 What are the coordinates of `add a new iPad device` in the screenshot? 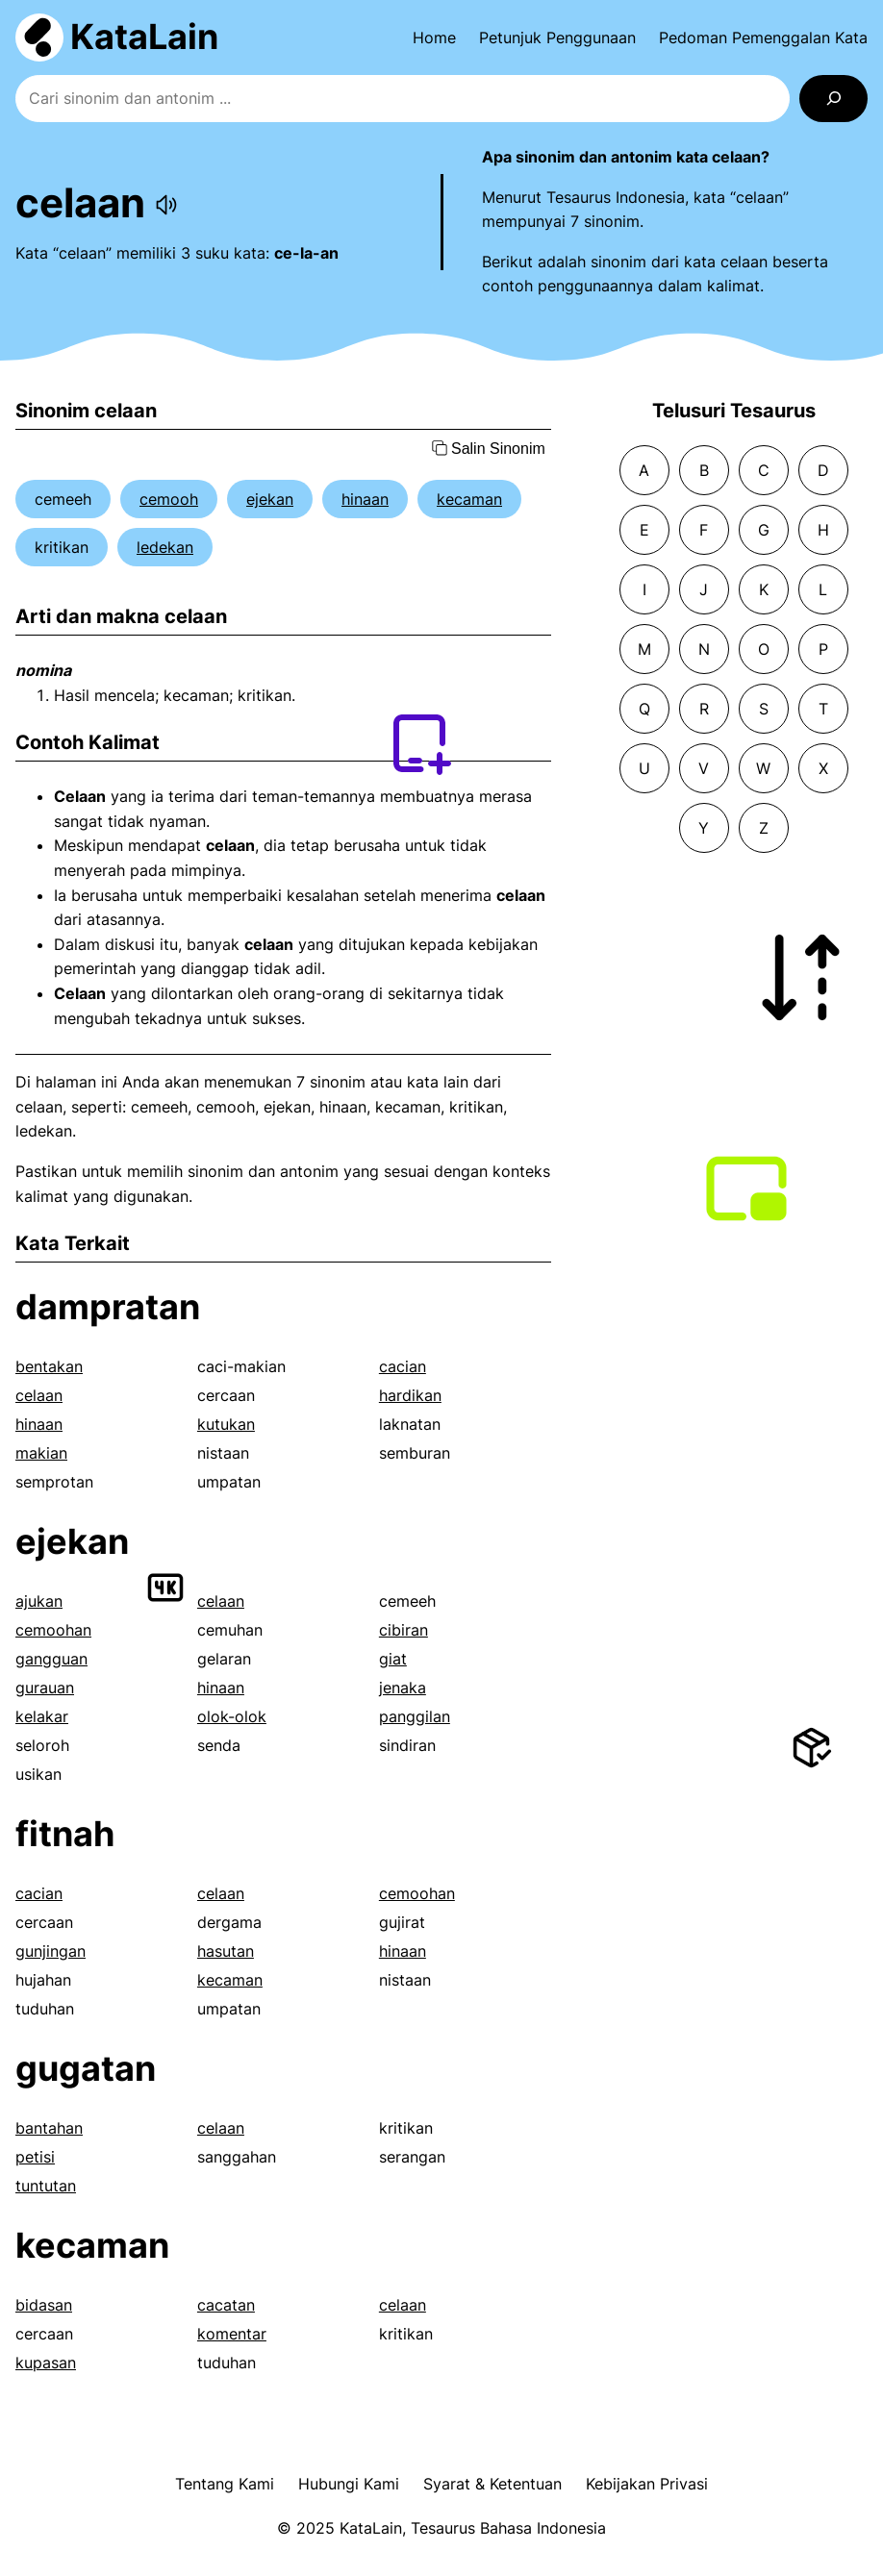 It's located at (419, 743).